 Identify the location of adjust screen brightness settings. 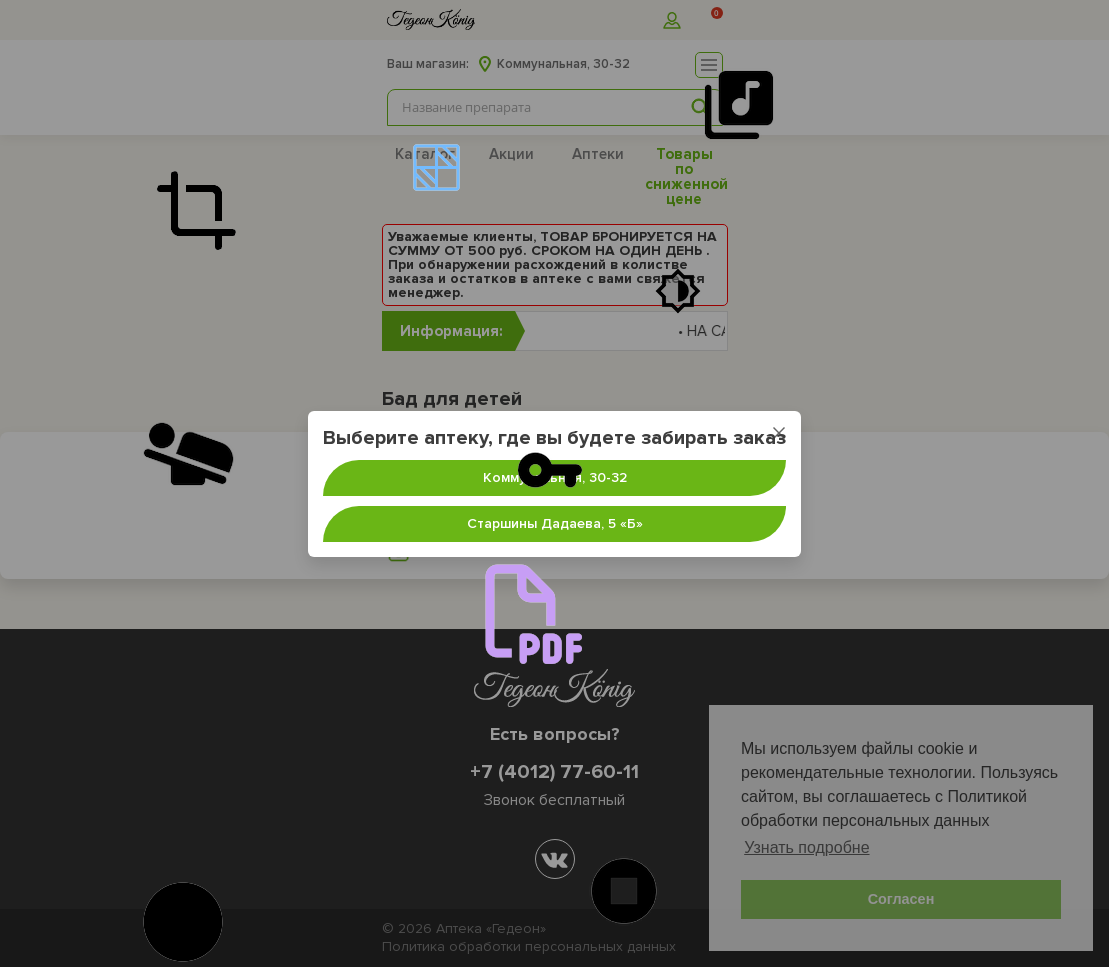
(678, 291).